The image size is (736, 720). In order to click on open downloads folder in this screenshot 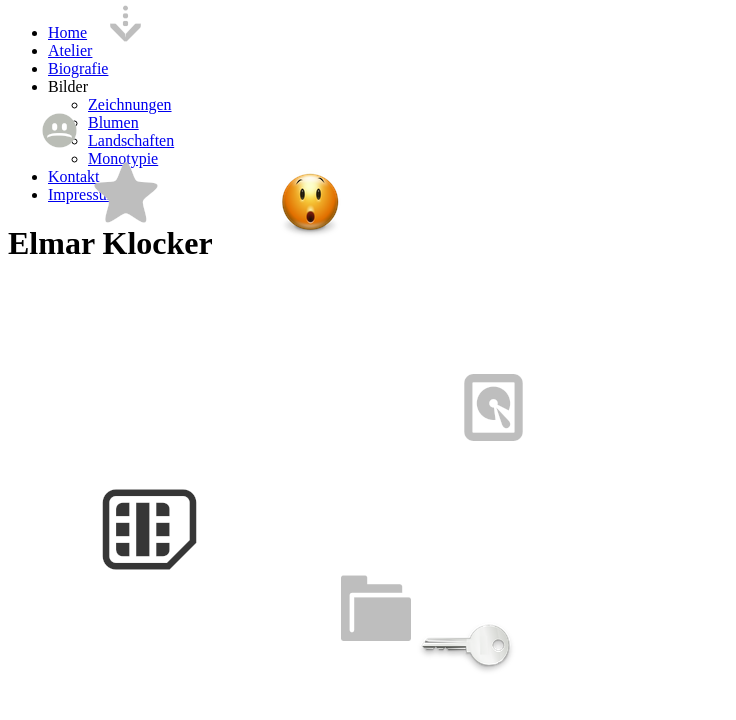, I will do `click(125, 23)`.